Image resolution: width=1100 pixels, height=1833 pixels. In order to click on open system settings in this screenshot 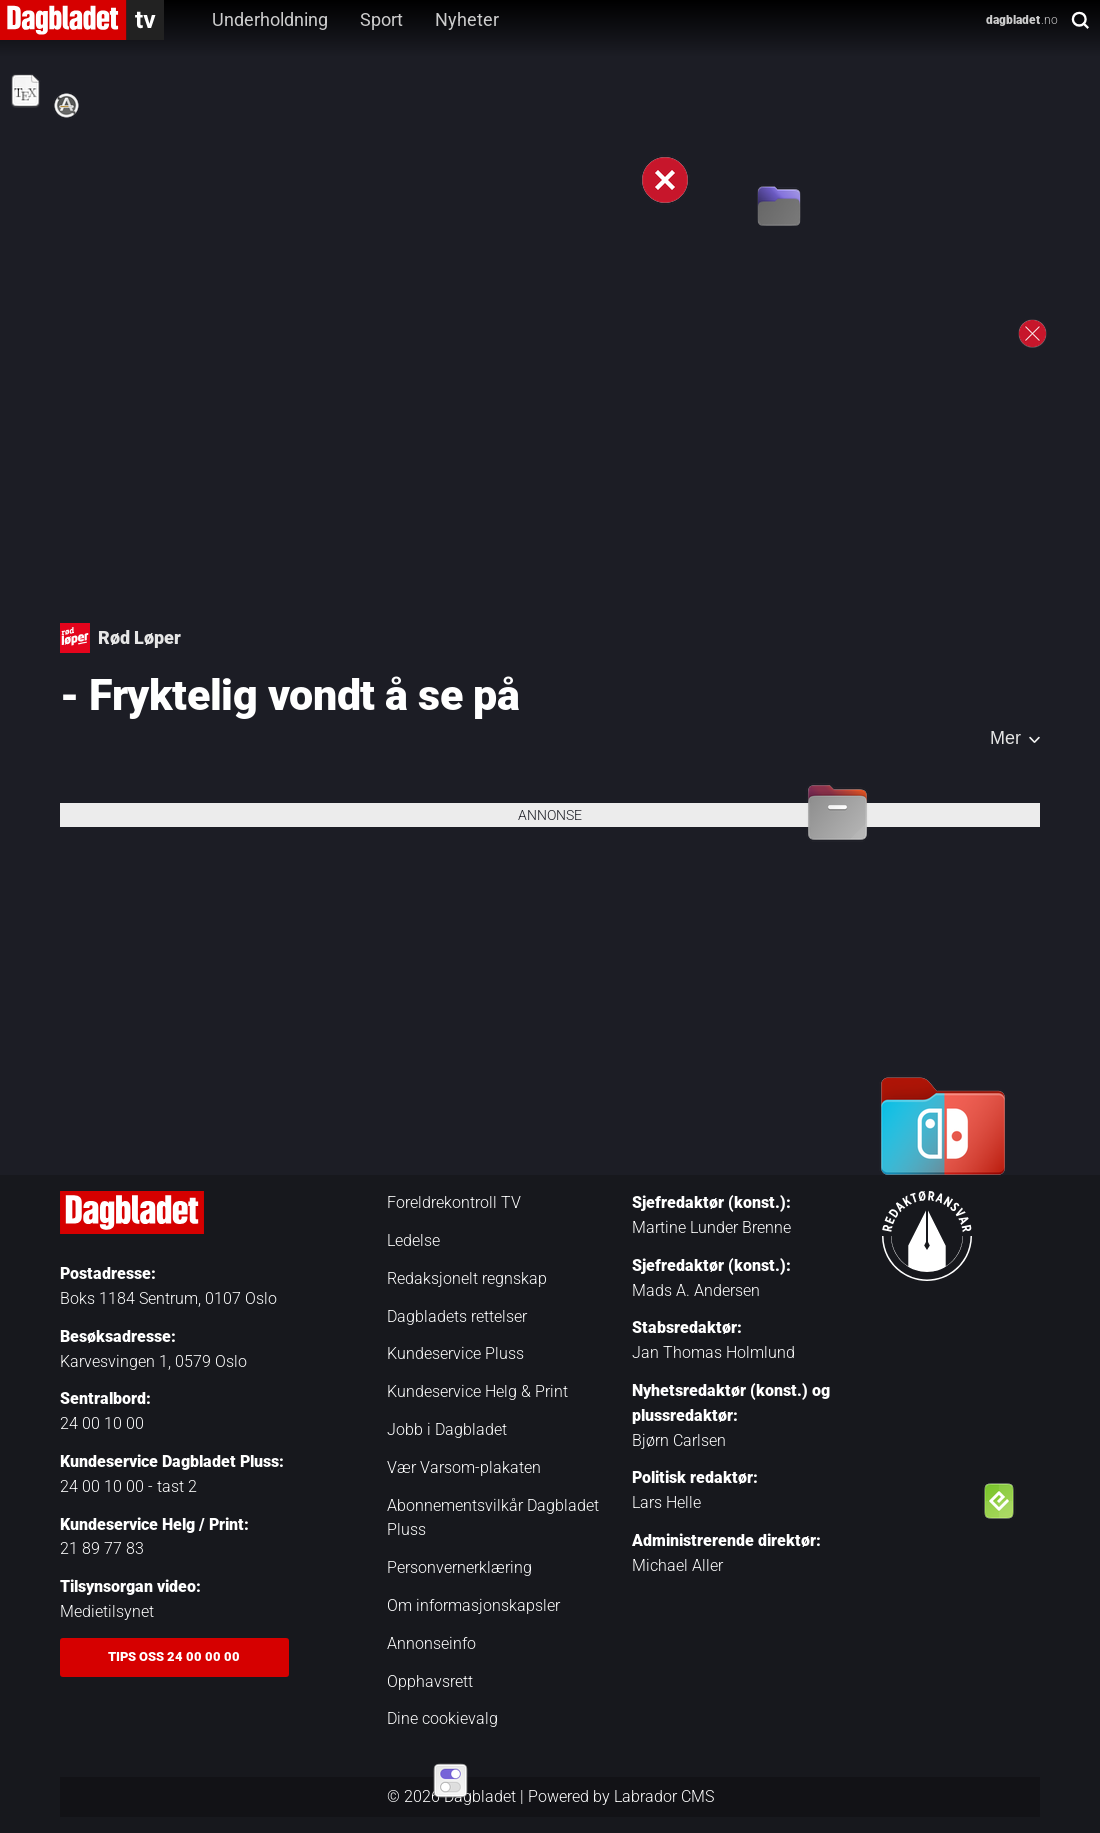, I will do `click(450, 1780)`.